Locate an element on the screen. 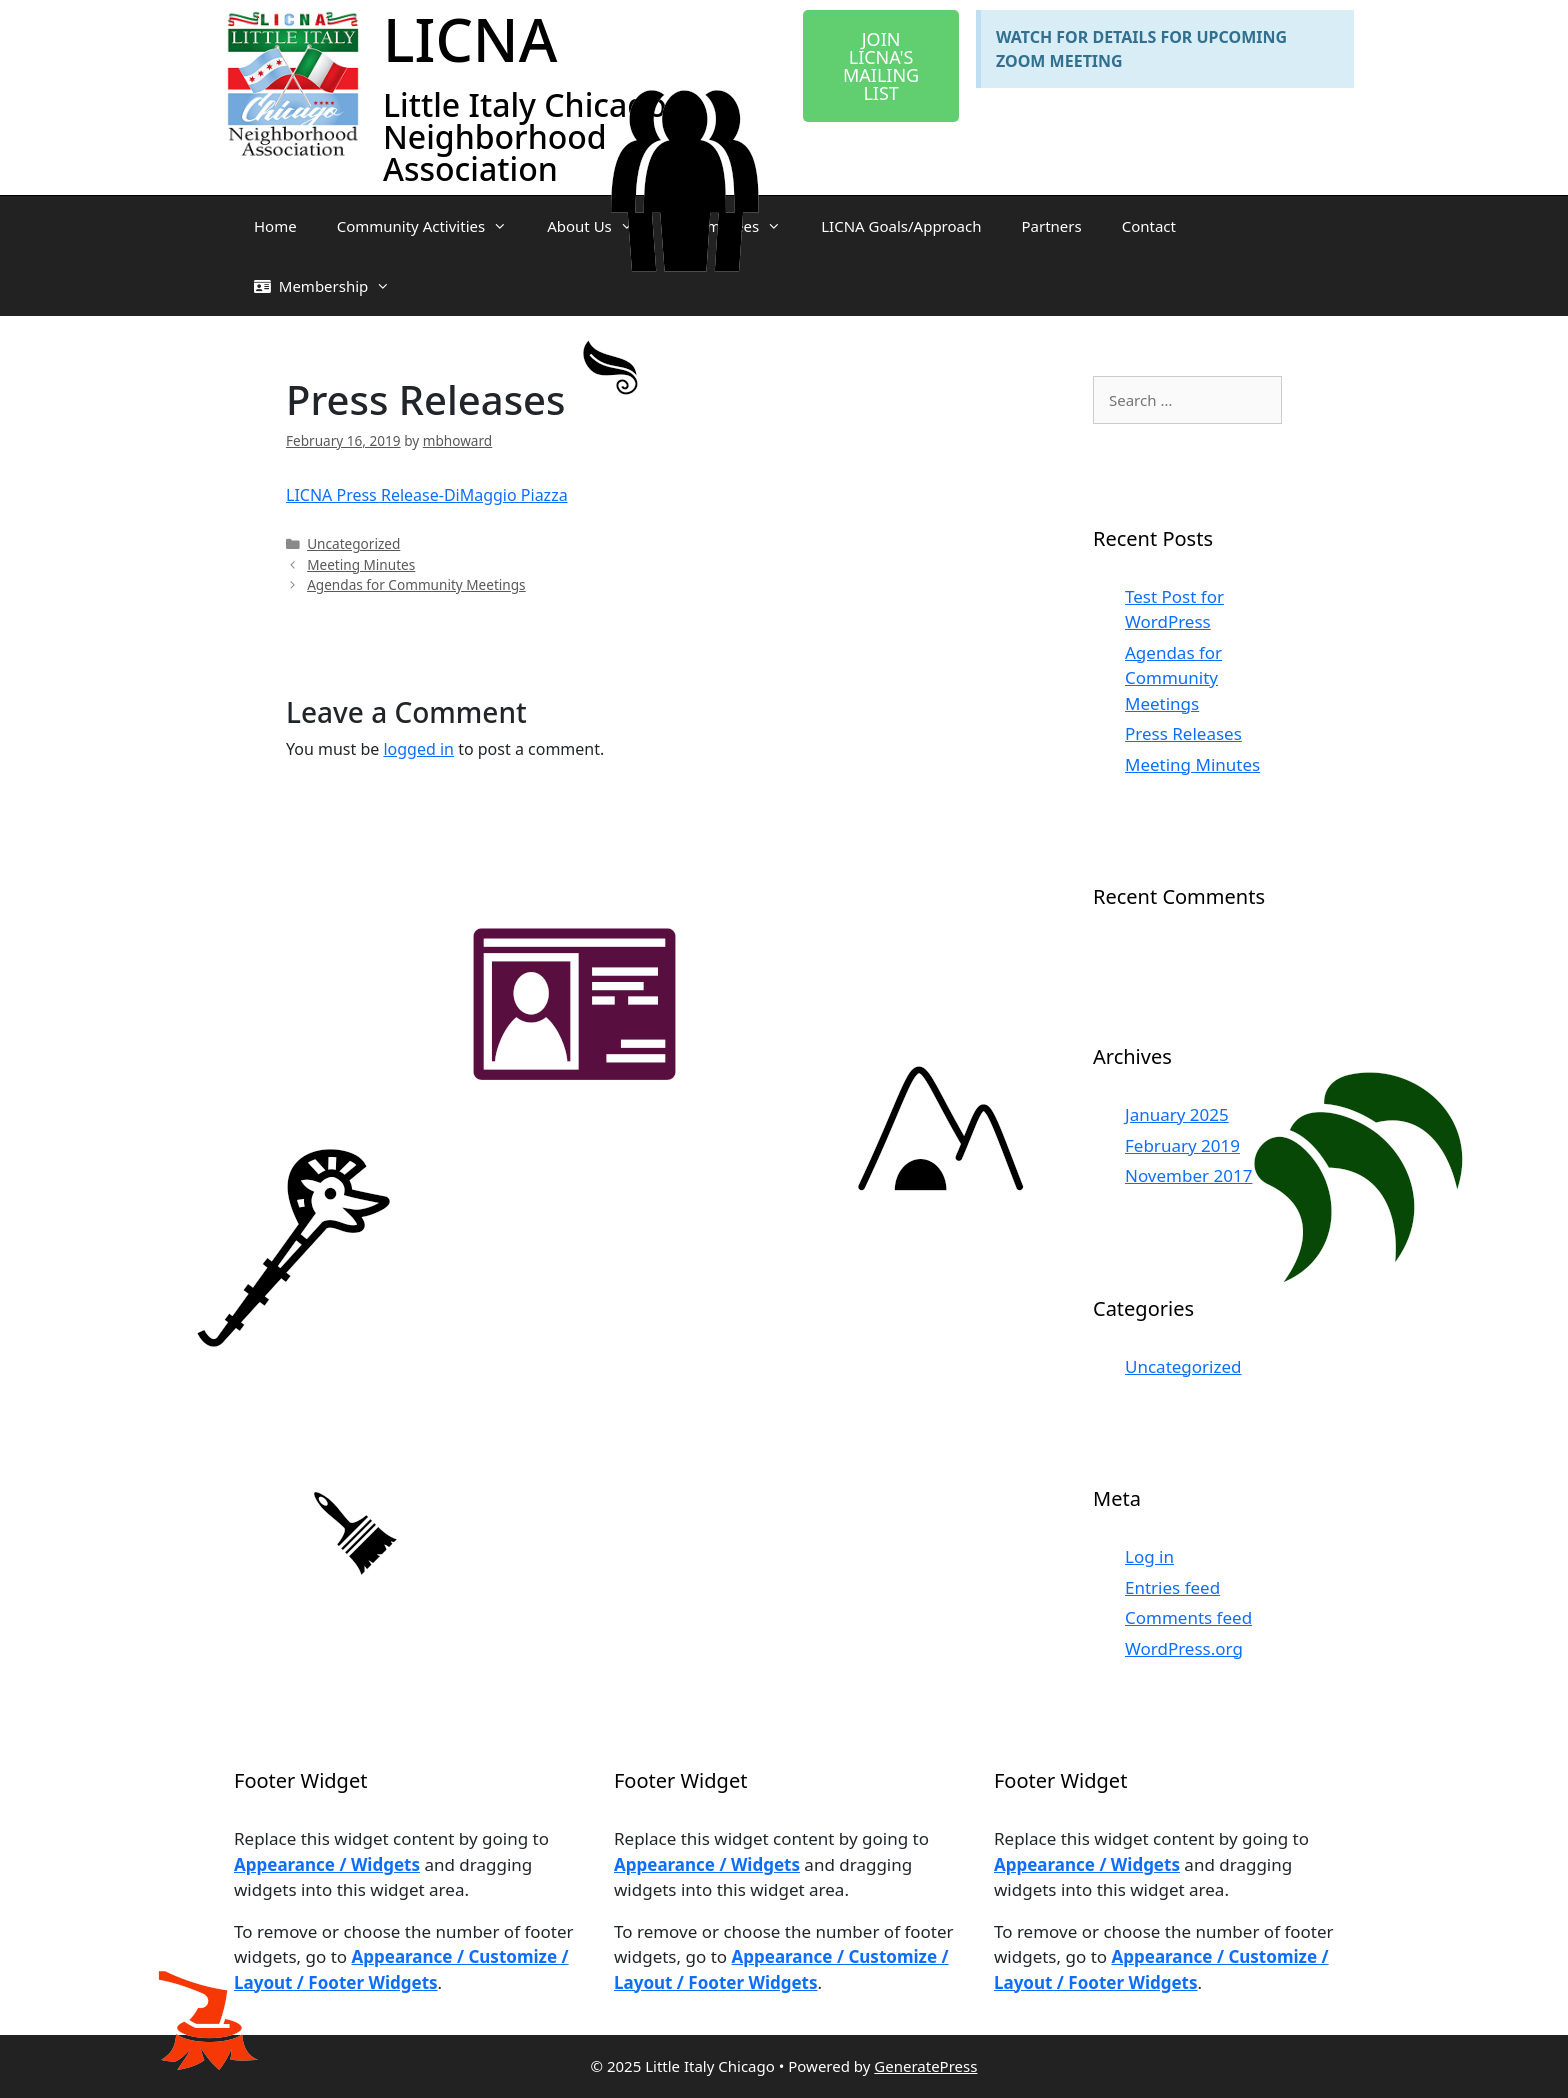  indicates natural or organic content is located at coordinates (610, 367).